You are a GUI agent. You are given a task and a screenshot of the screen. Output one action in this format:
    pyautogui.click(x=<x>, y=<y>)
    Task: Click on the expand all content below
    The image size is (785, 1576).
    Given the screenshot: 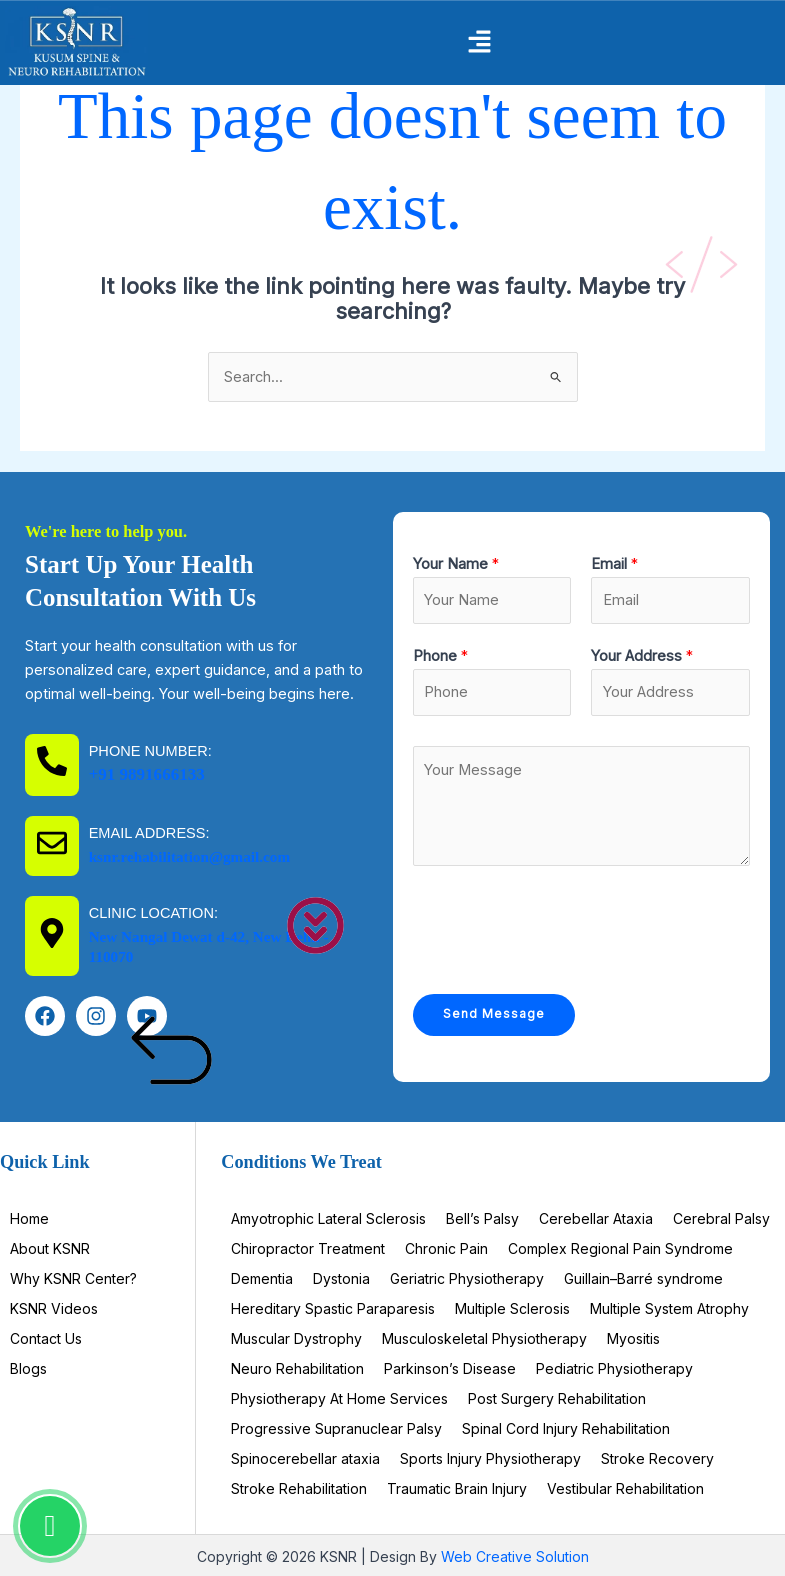 What is the action you would take?
    pyautogui.click(x=315, y=925)
    